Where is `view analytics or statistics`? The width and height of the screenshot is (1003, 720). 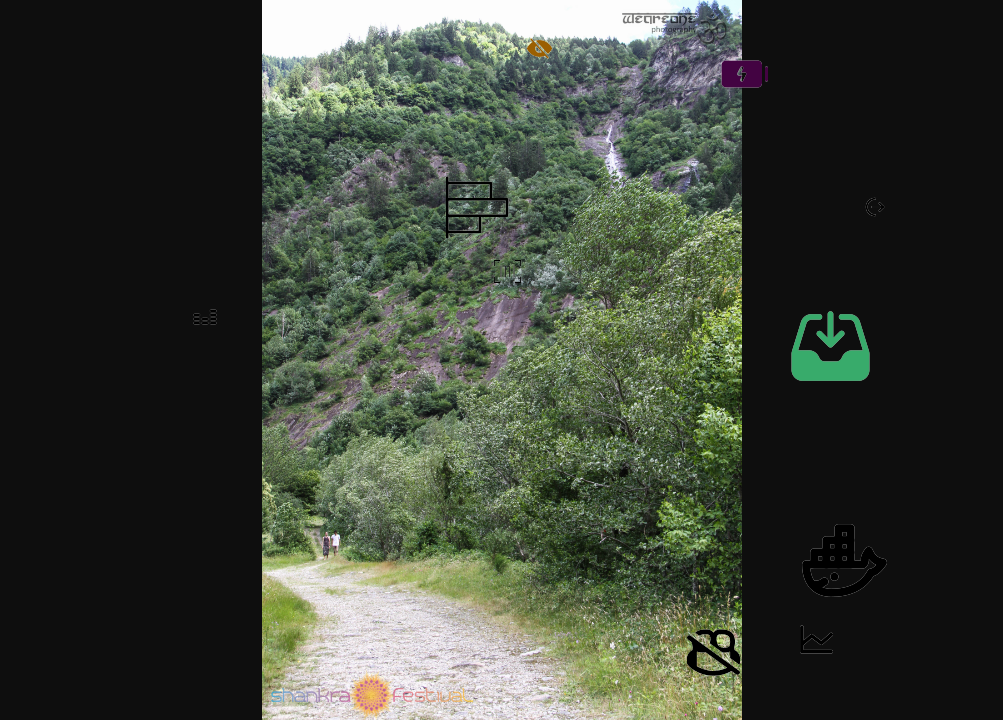
view analytics or statistics is located at coordinates (816, 639).